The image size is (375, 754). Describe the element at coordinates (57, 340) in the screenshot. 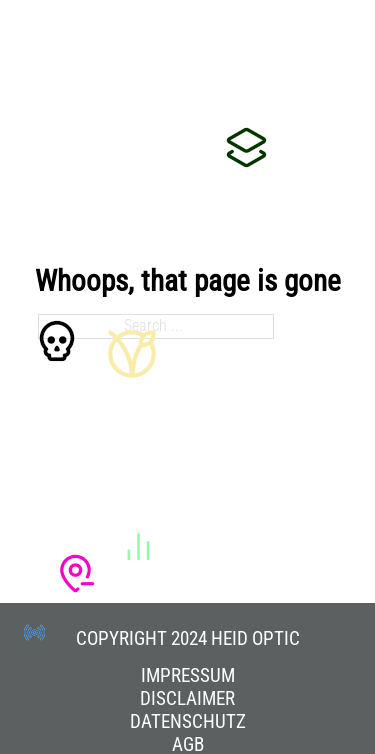

I see `indicates a fatal error or critical warning` at that location.